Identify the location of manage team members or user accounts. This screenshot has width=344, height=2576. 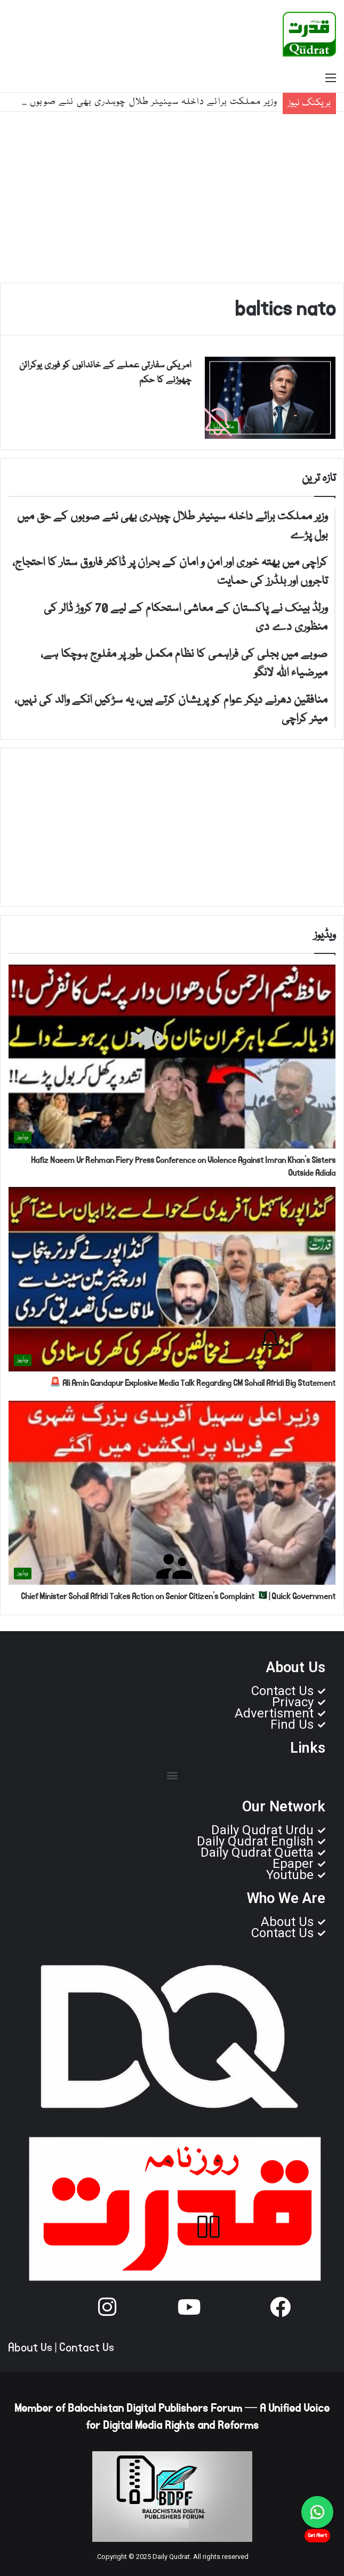
(174, 1566).